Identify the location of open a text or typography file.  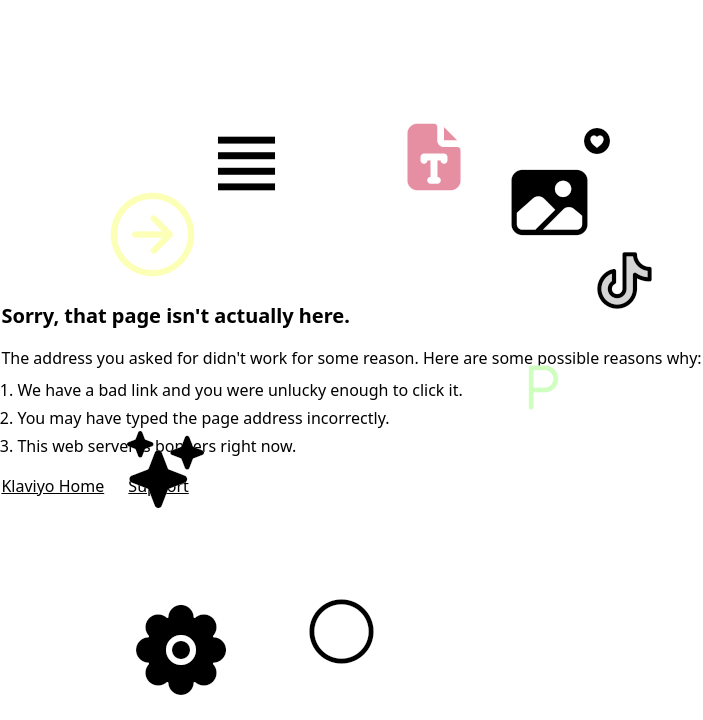
(434, 157).